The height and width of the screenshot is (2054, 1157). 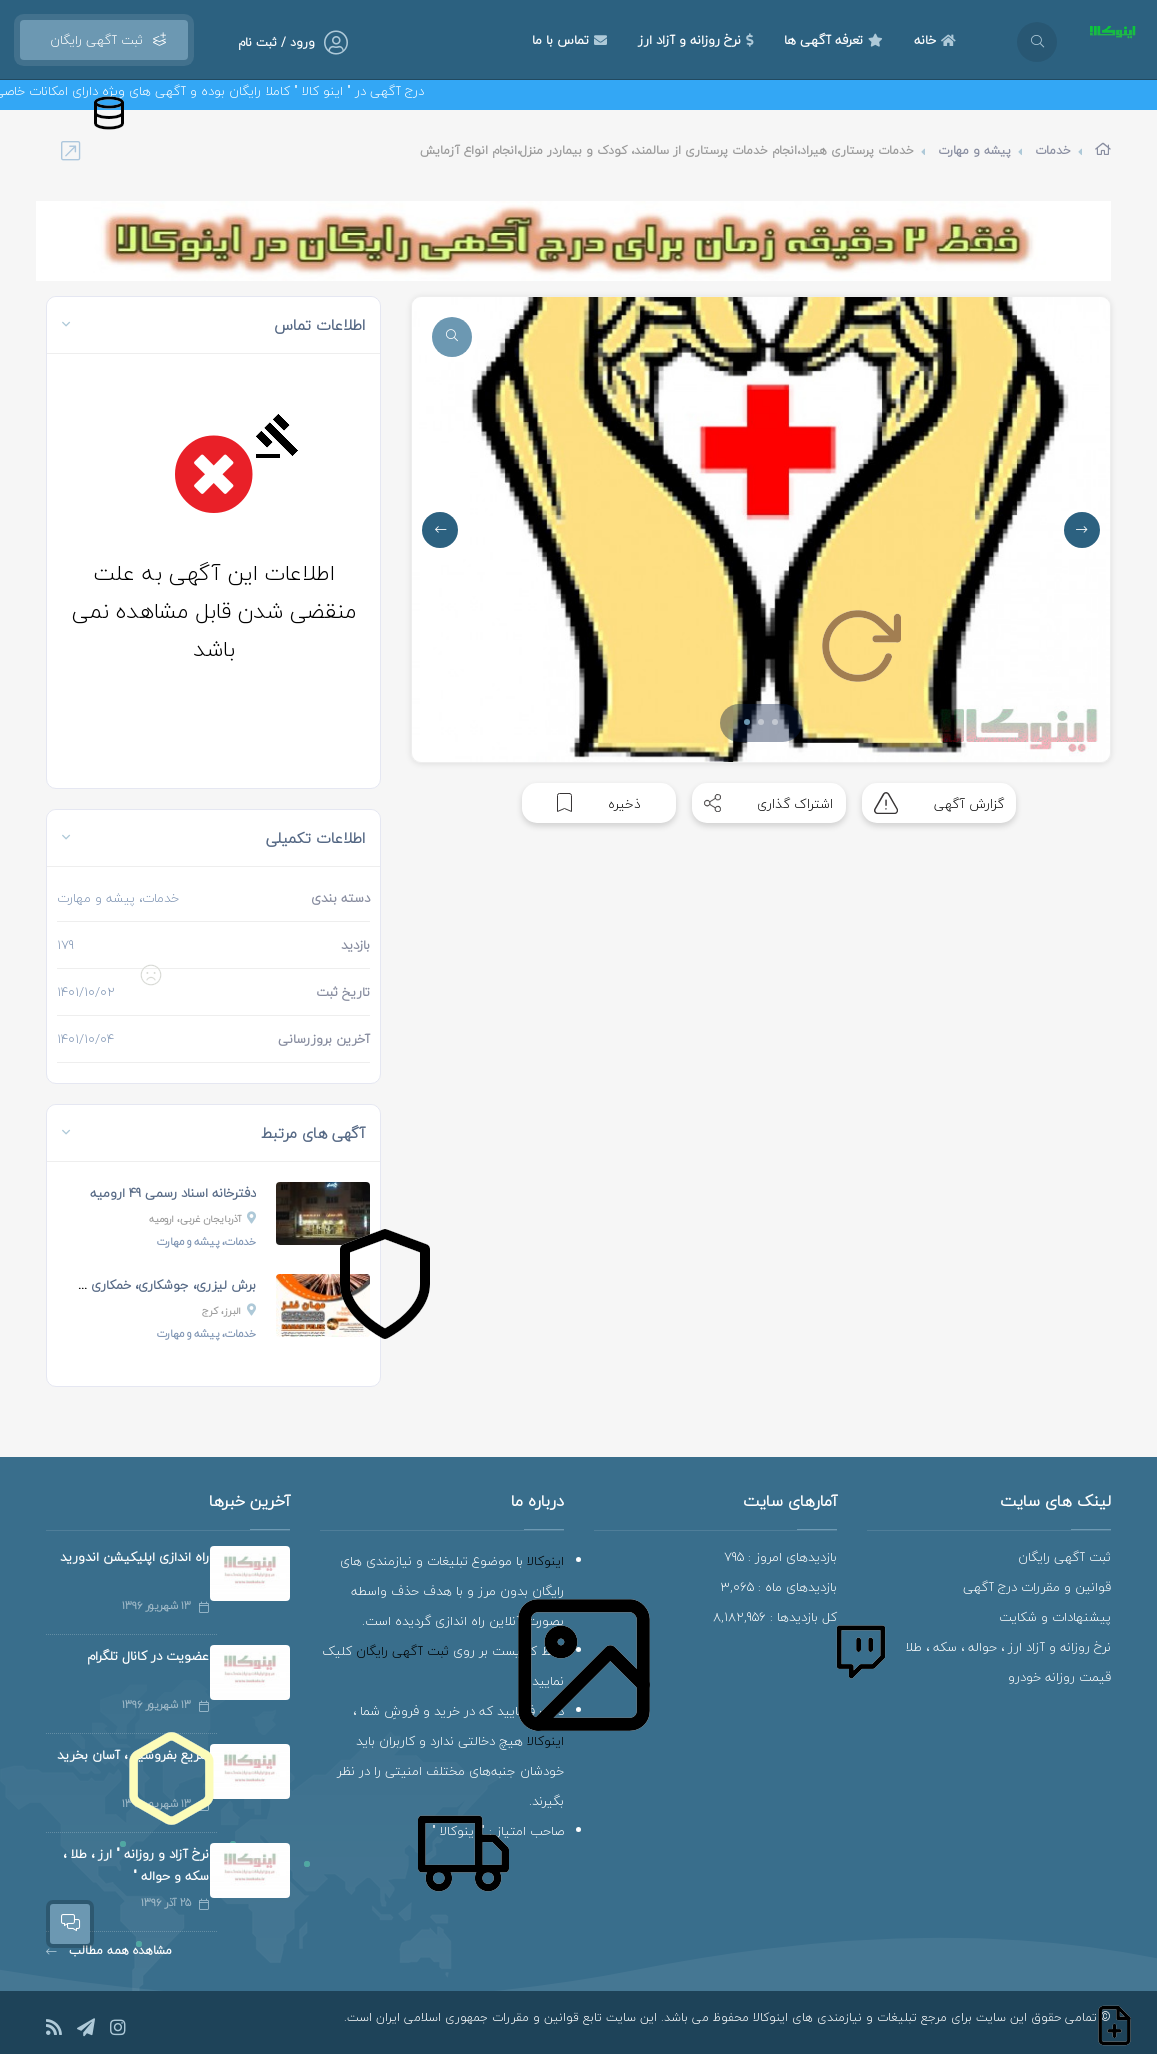 What do you see at coordinates (1114, 2025) in the screenshot?
I see `create a new file` at bounding box center [1114, 2025].